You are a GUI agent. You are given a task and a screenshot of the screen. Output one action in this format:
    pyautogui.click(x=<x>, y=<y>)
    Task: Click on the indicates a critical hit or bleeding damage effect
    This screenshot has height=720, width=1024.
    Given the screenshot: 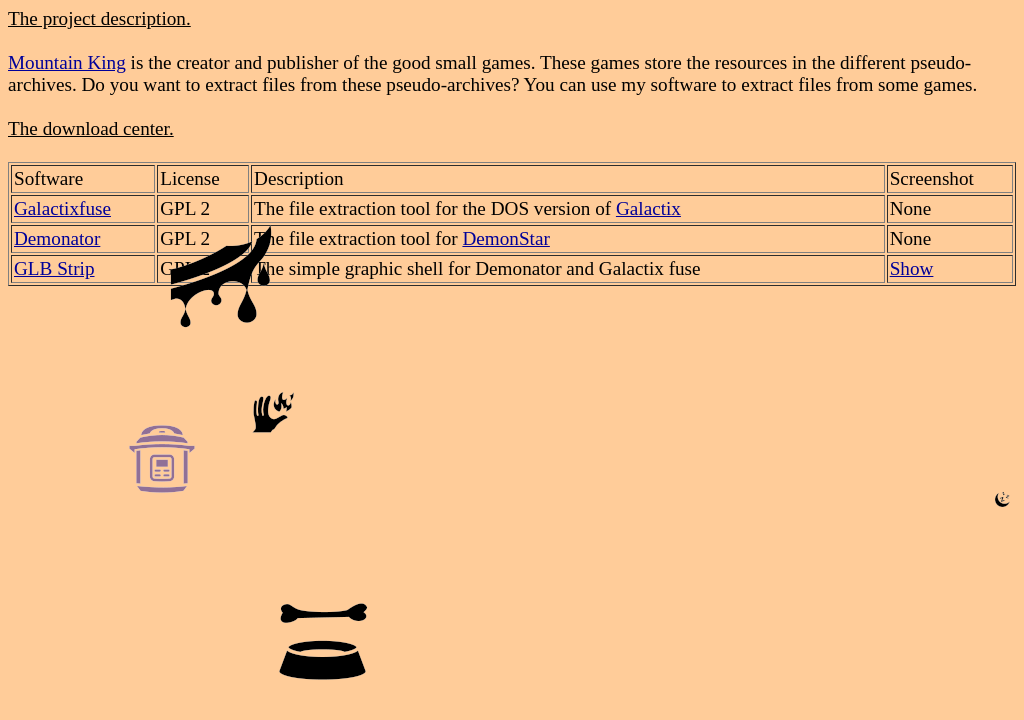 What is the action you would take?
    pyautogui.click(x=221, y=276)
    